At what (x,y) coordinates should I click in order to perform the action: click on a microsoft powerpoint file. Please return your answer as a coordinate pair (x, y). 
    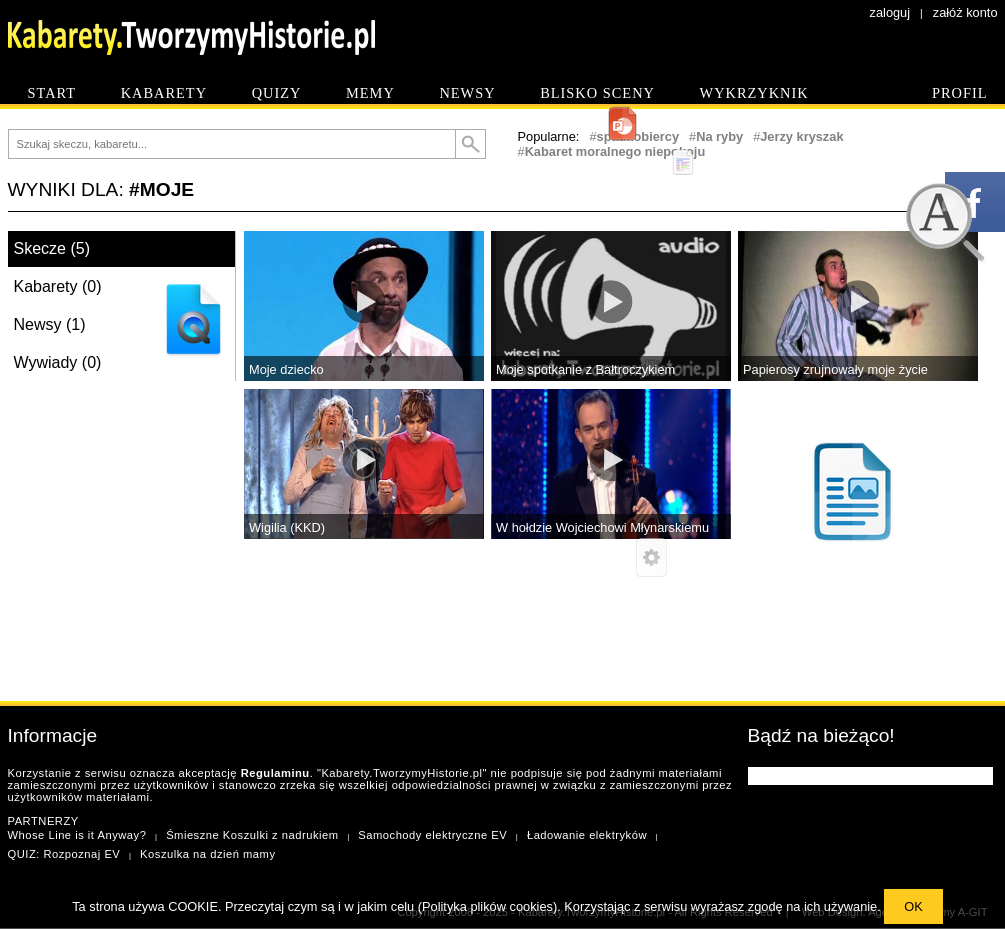
    Looking at the image, I should click on (622, 123).